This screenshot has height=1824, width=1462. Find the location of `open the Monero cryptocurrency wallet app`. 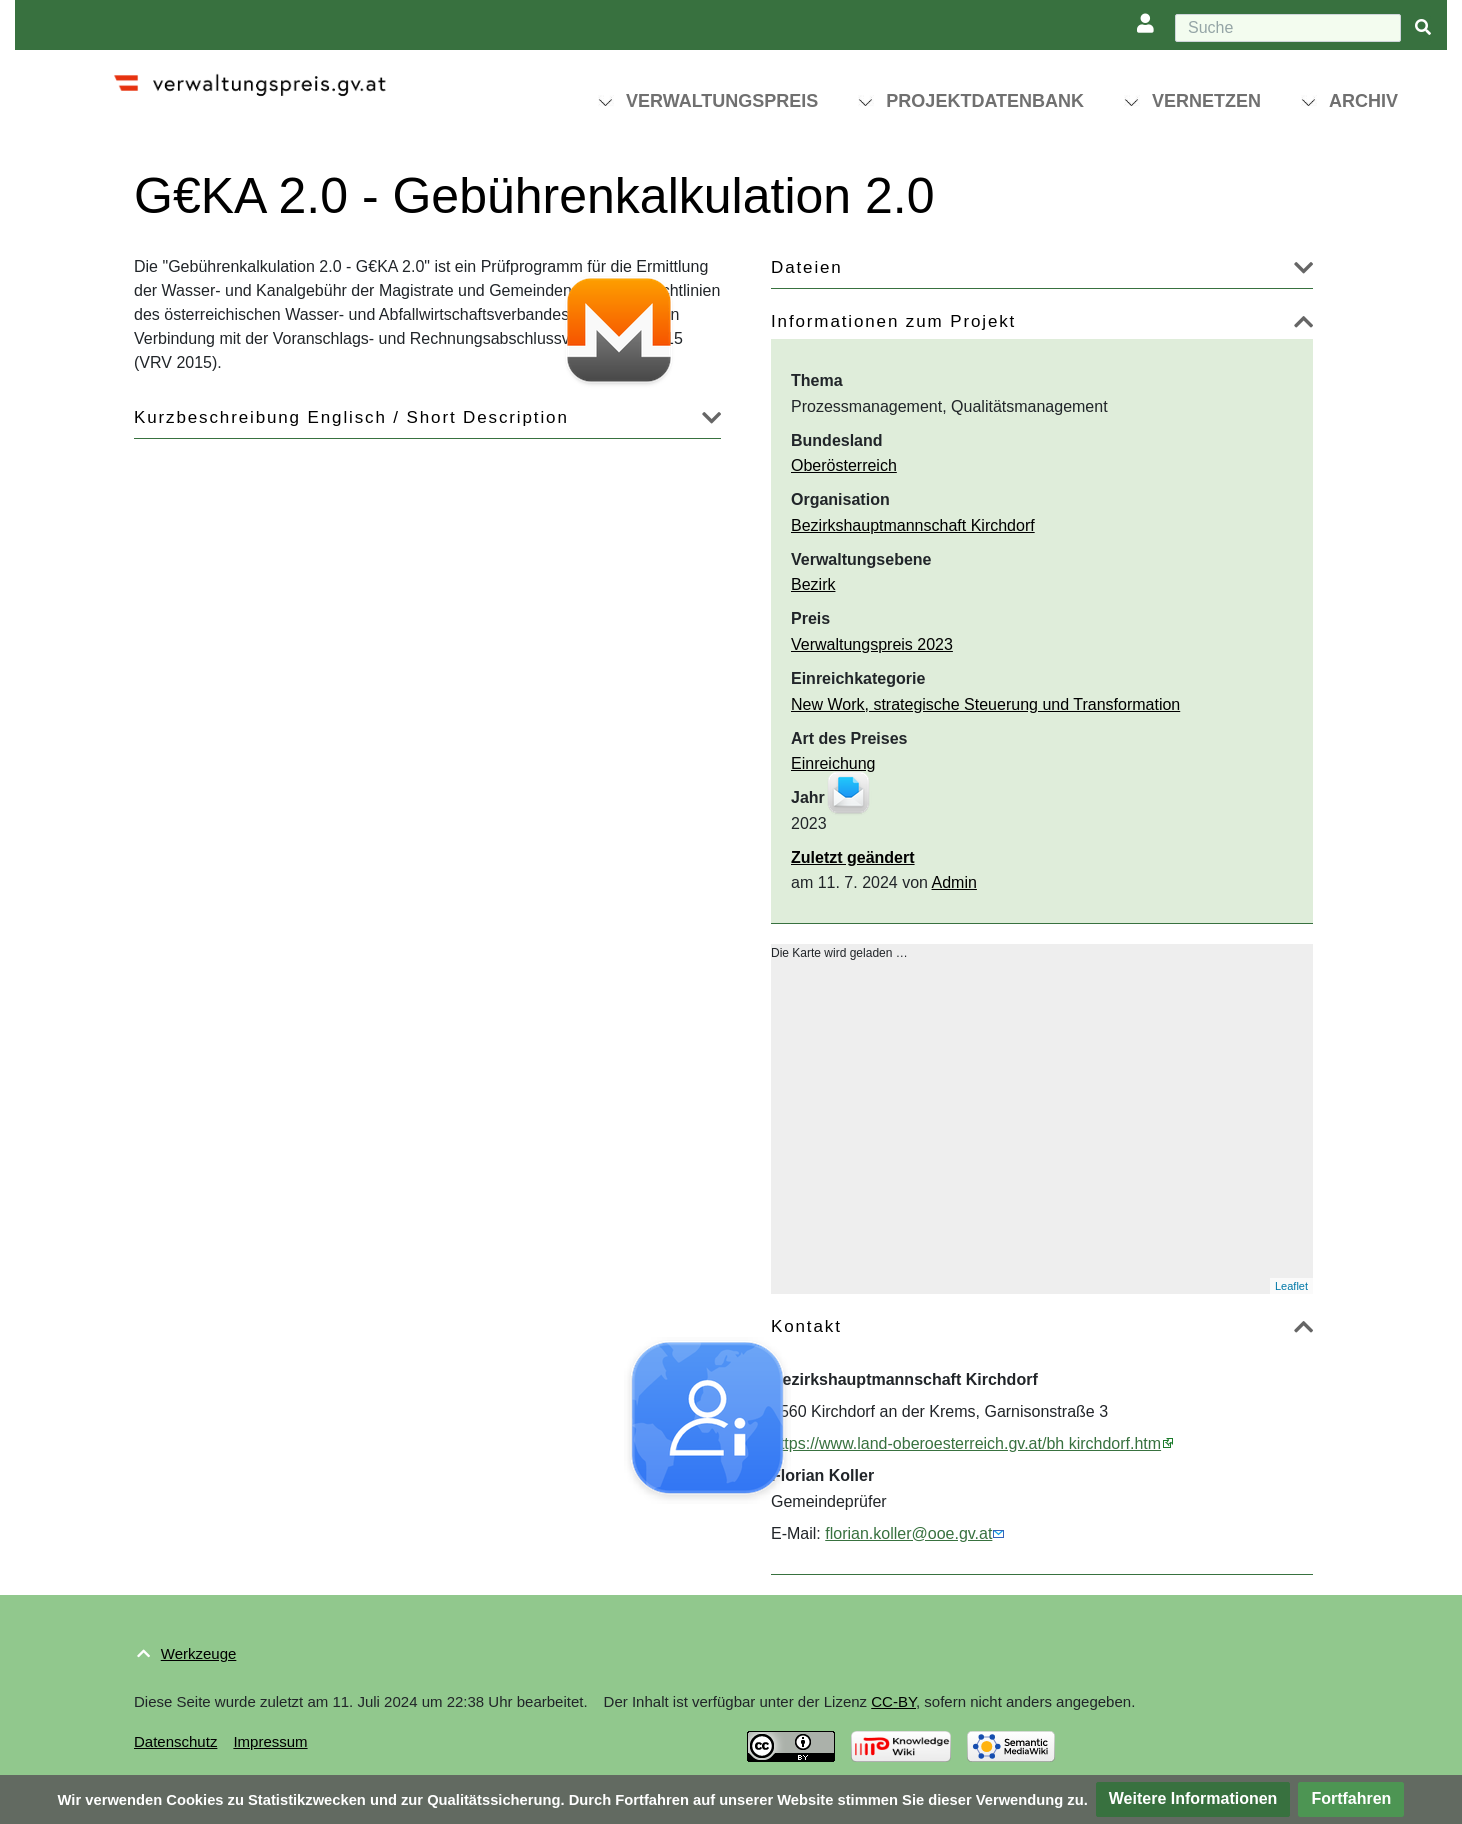

open the Monero cryptocurrency wallet app is located at coordinates (619, 330).